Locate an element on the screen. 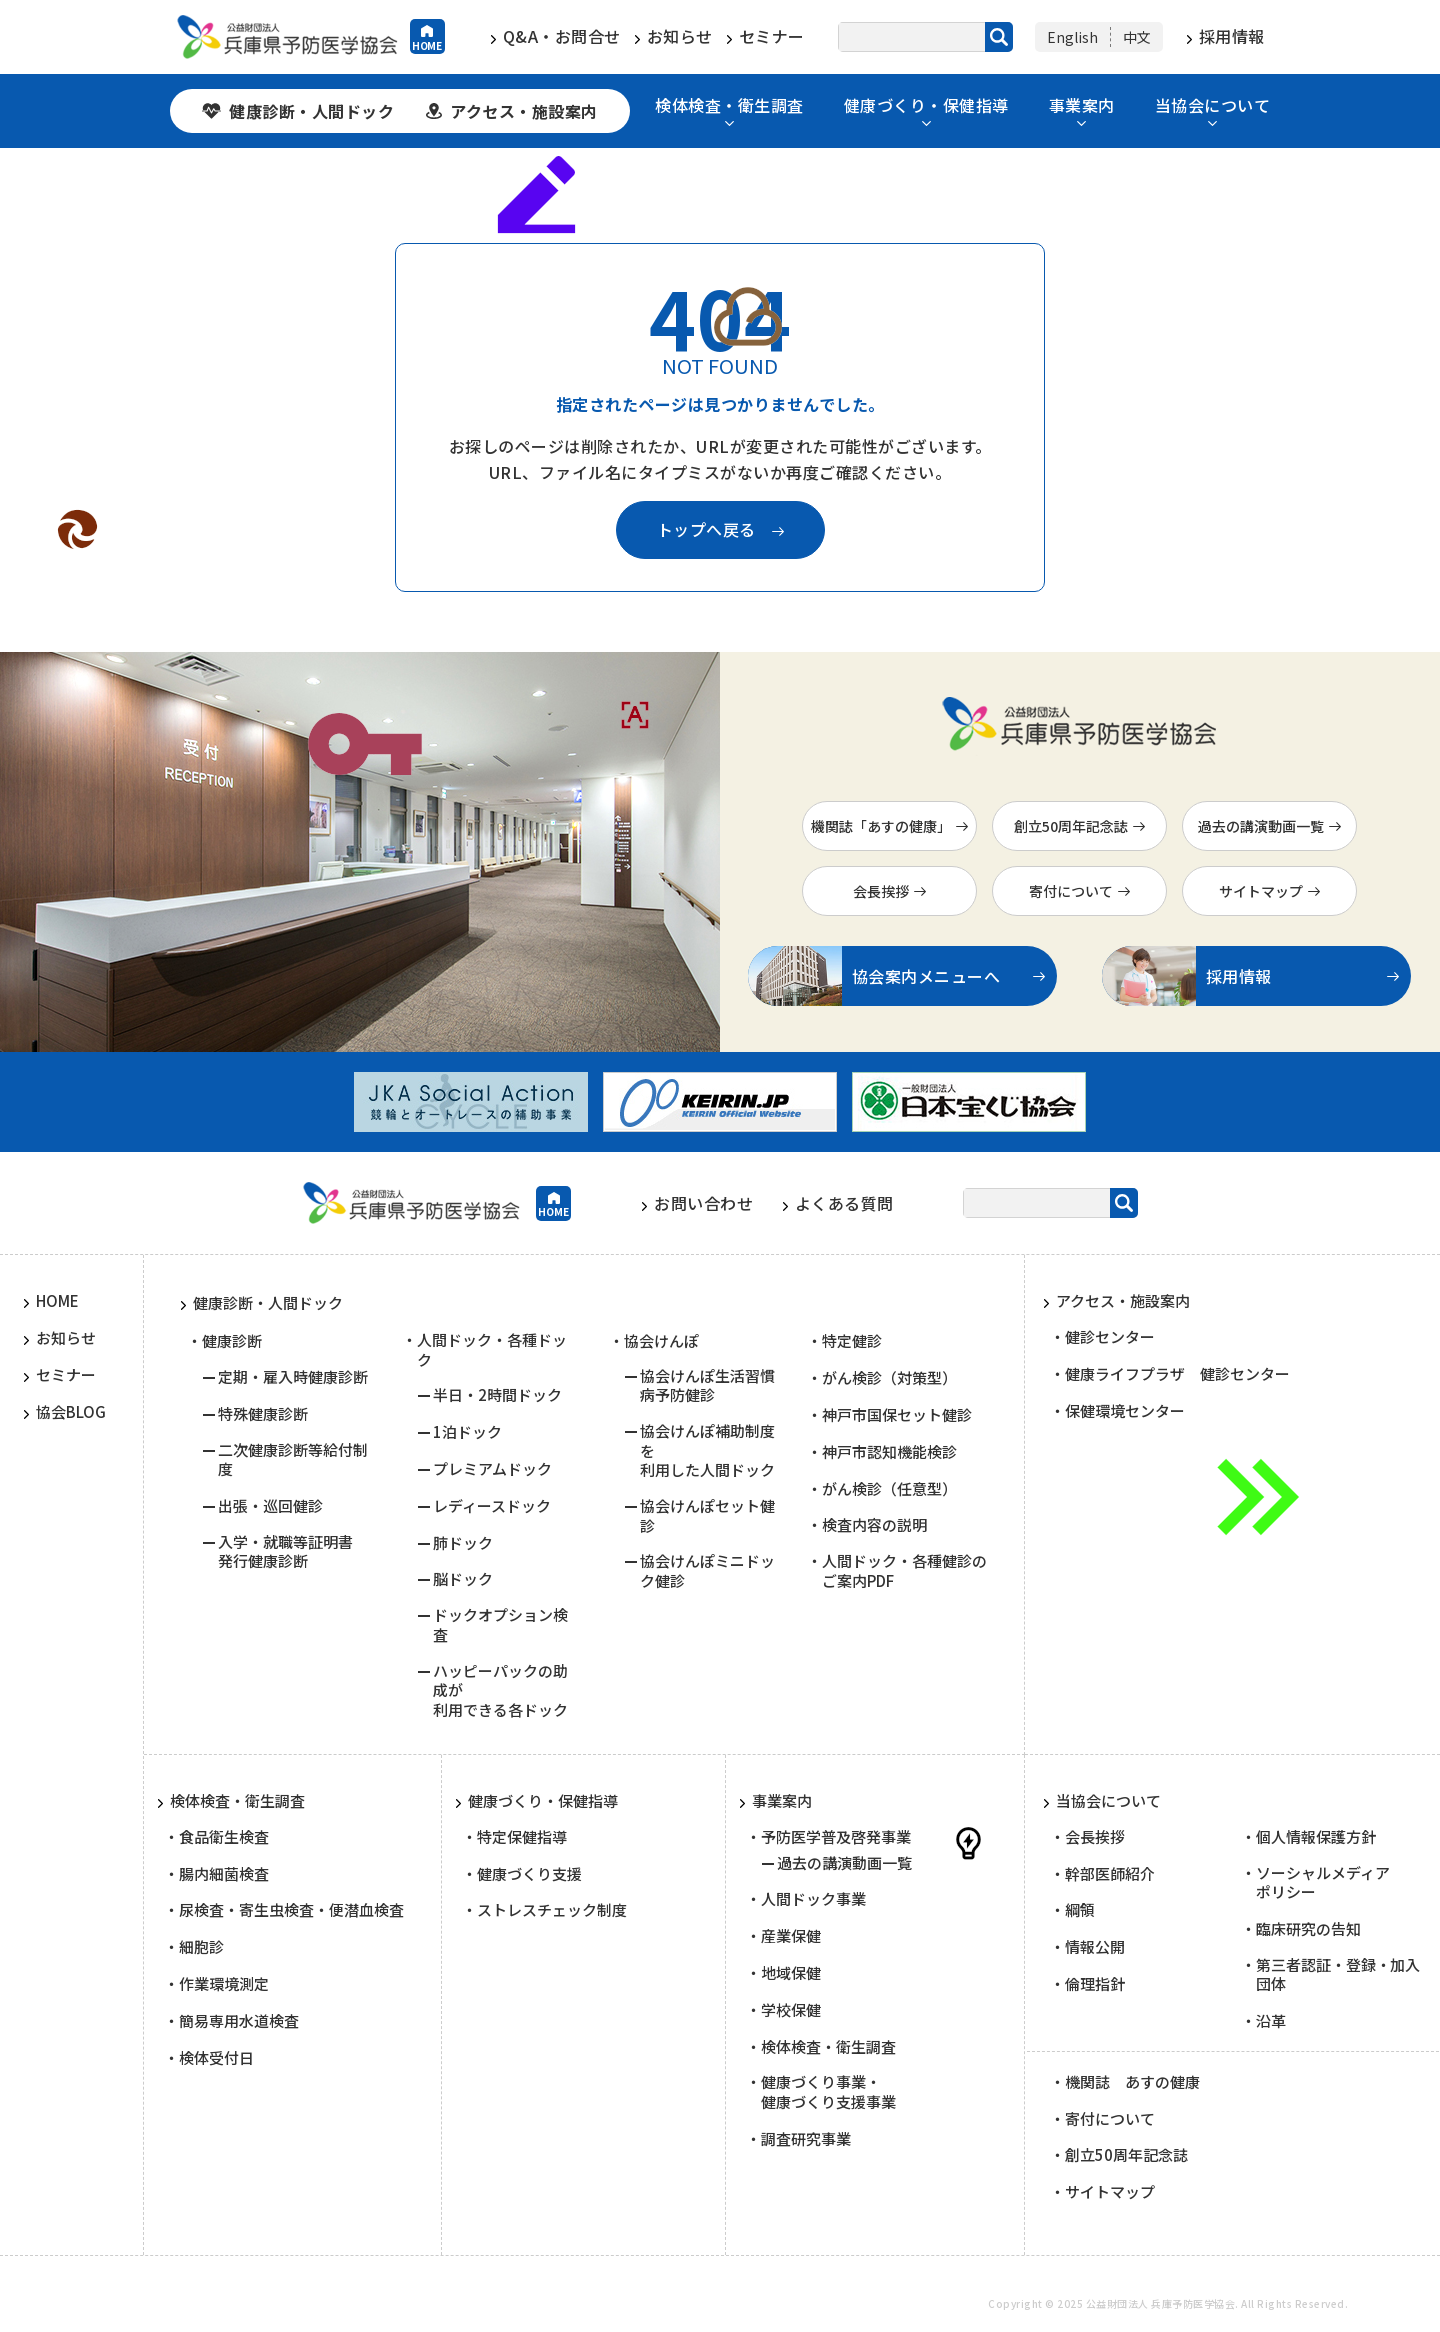 This screenshot has height=2332, width=1440. open microsoft edge browser is located at coordinates (77, 529).